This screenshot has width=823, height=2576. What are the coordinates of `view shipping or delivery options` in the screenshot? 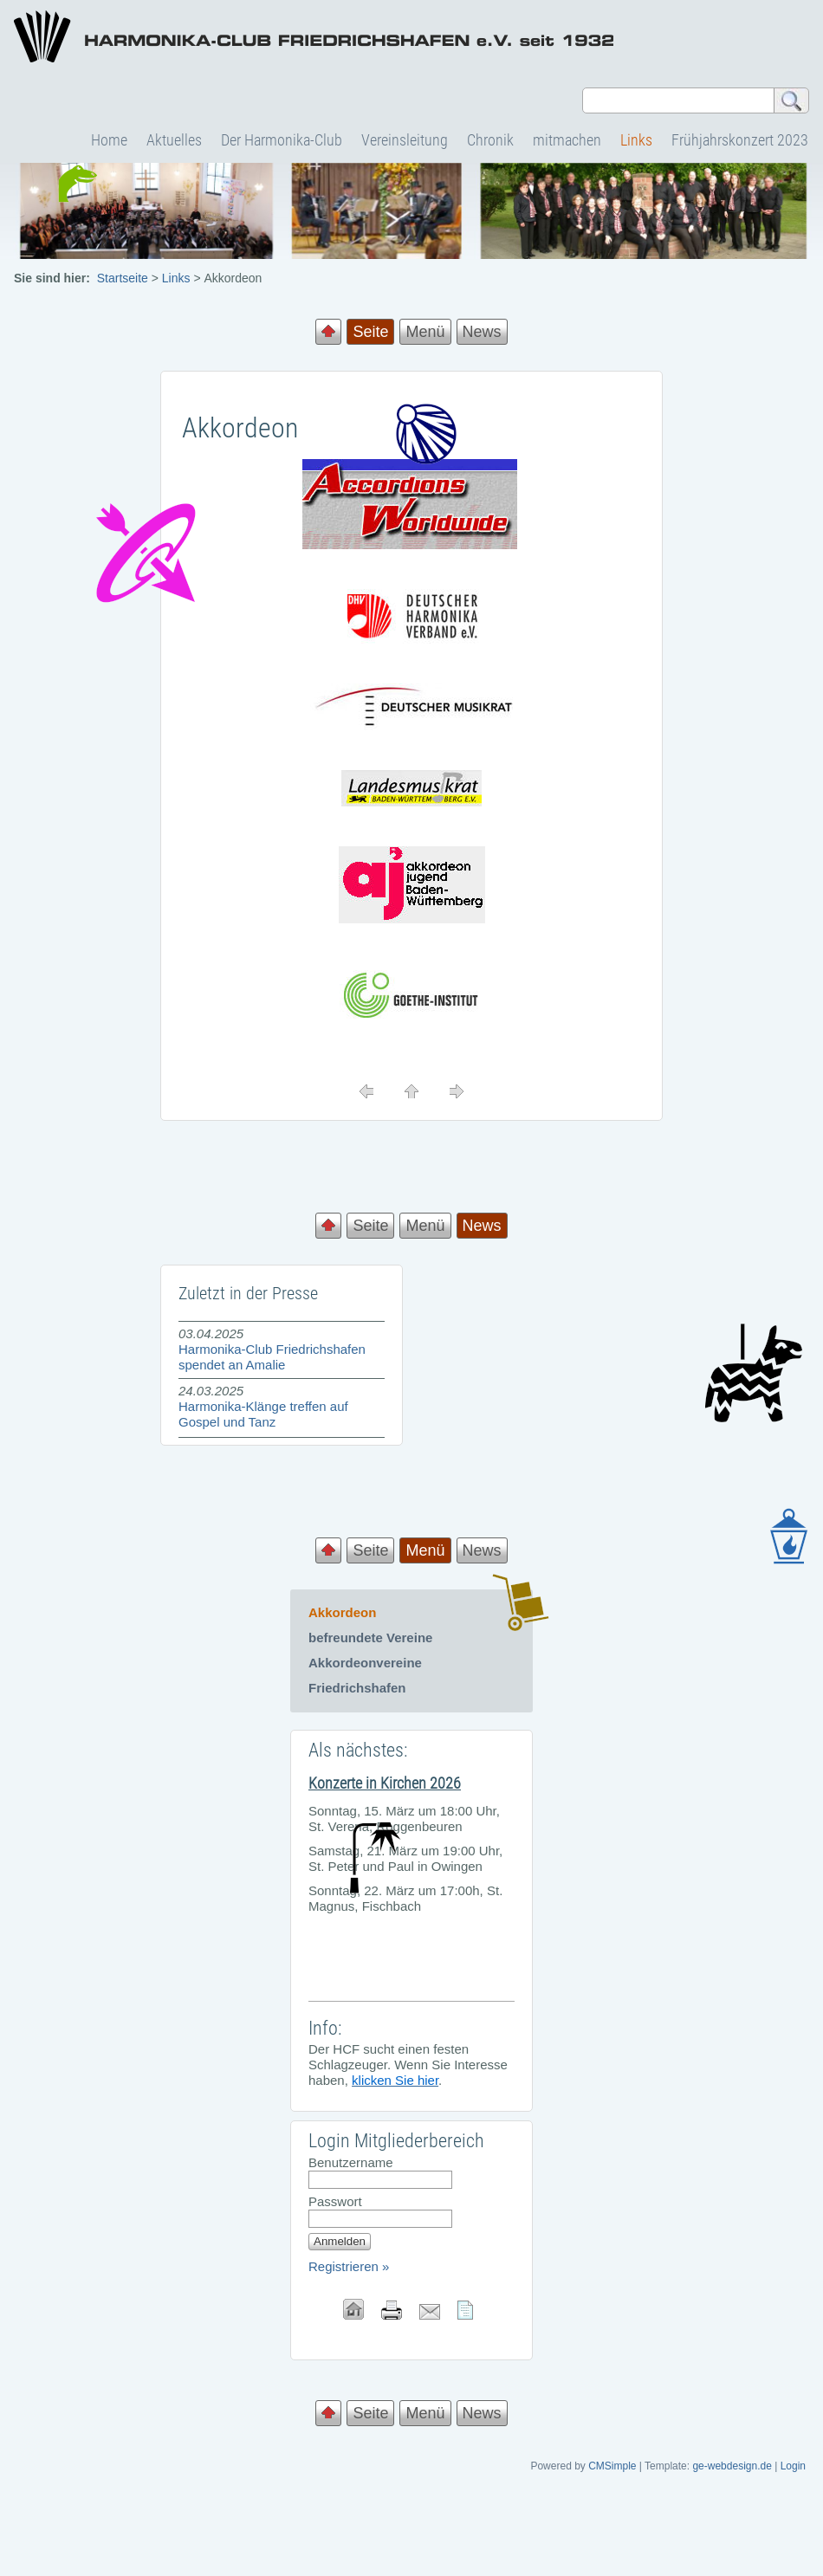 It's located at (522, 1600).